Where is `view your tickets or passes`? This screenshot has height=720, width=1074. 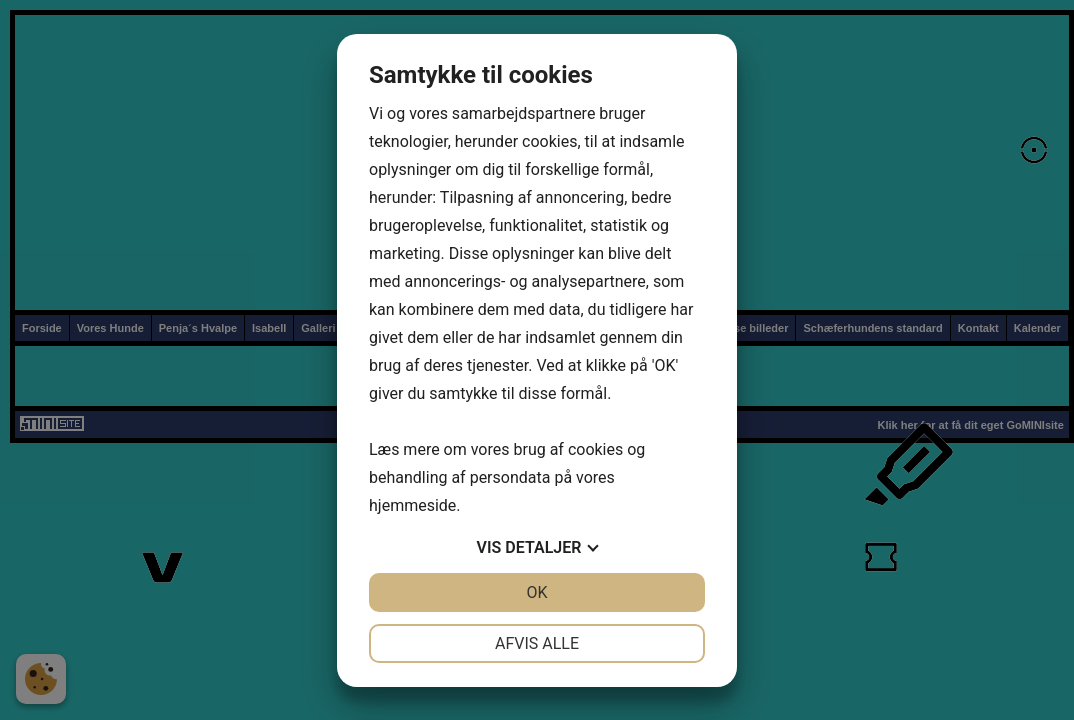
view your tickets or passes is located at coordinates (881, 557).